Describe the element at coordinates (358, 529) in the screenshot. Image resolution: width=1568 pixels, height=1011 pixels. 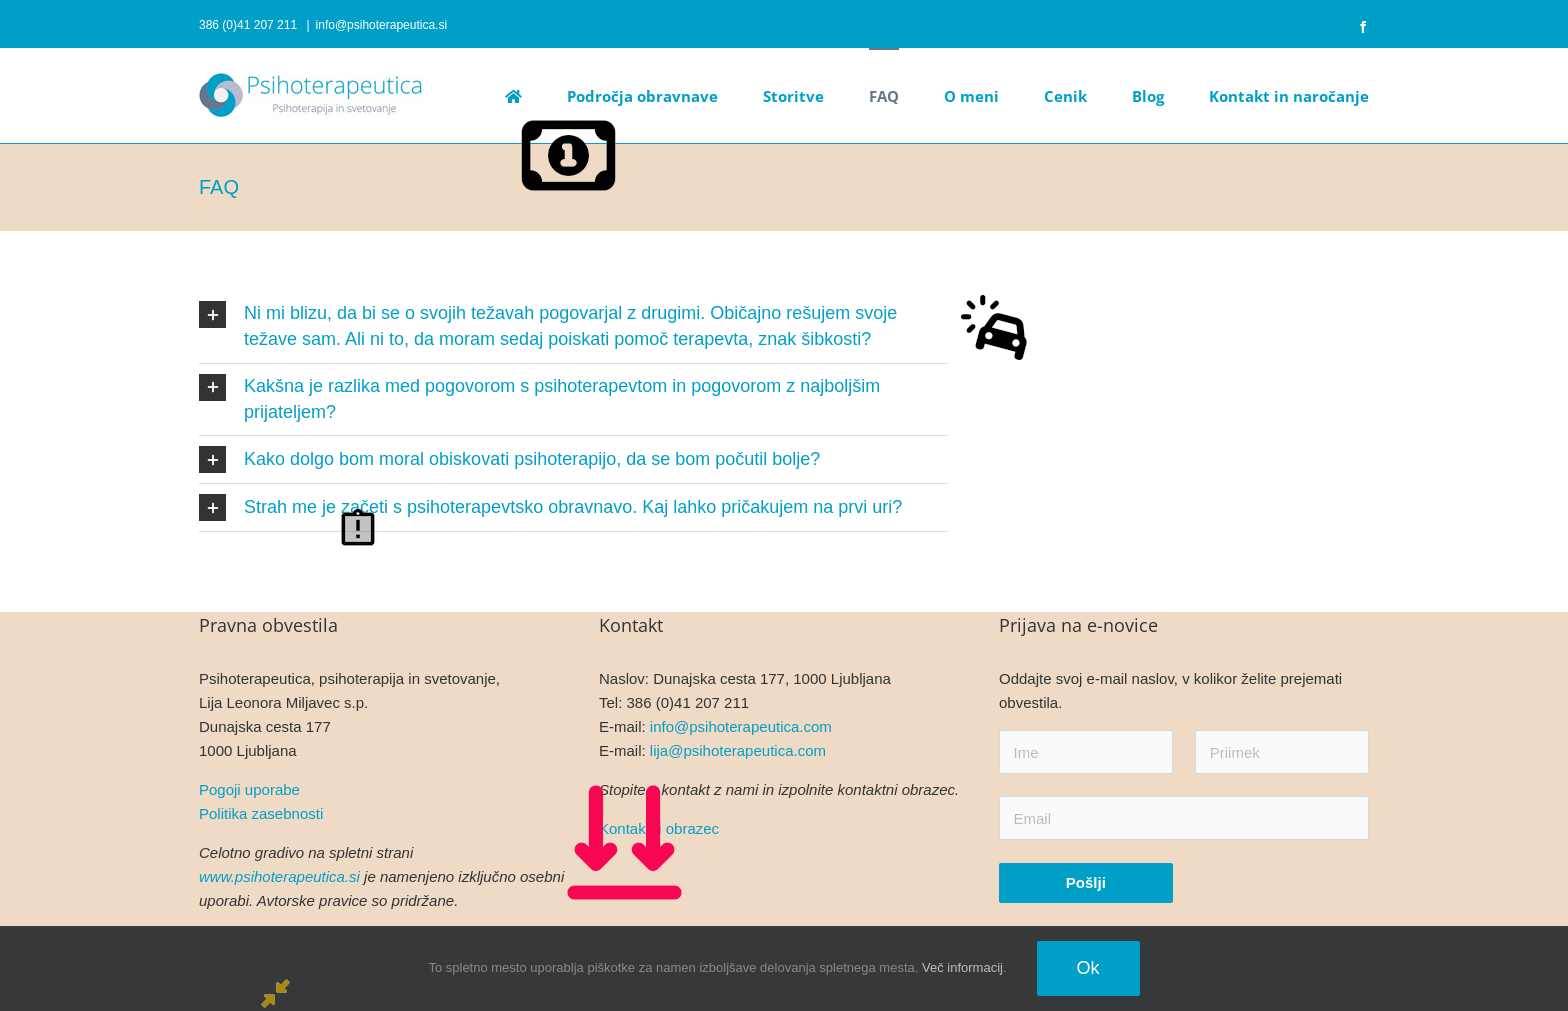
I see `indicates an overdue or late assignment` at that location.